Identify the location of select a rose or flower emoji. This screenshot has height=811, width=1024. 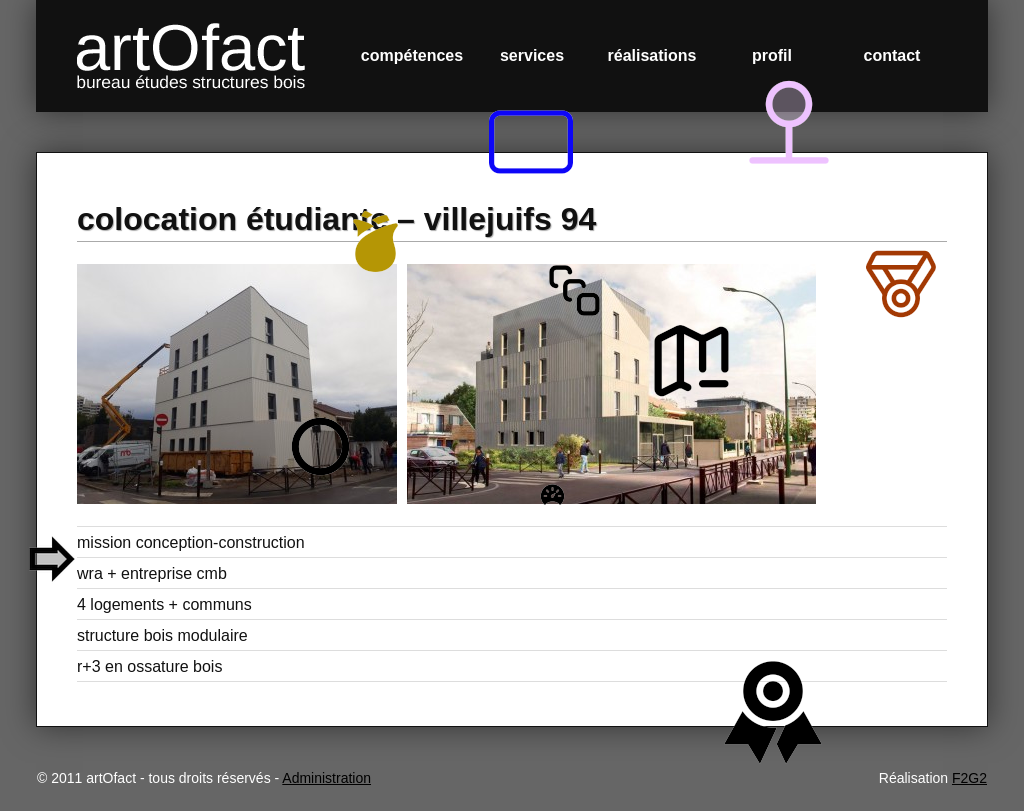
(375, 241).